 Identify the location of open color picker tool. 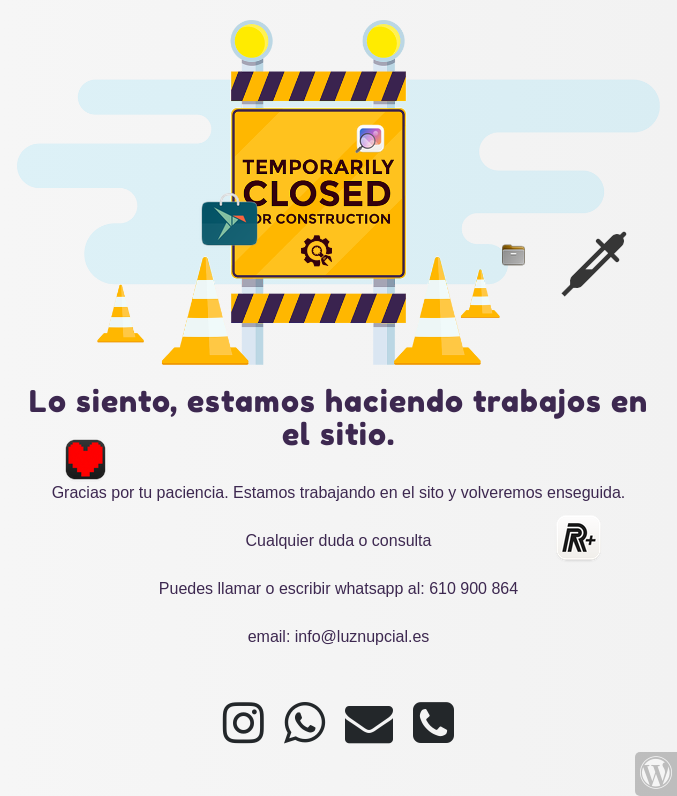
(593, 264).